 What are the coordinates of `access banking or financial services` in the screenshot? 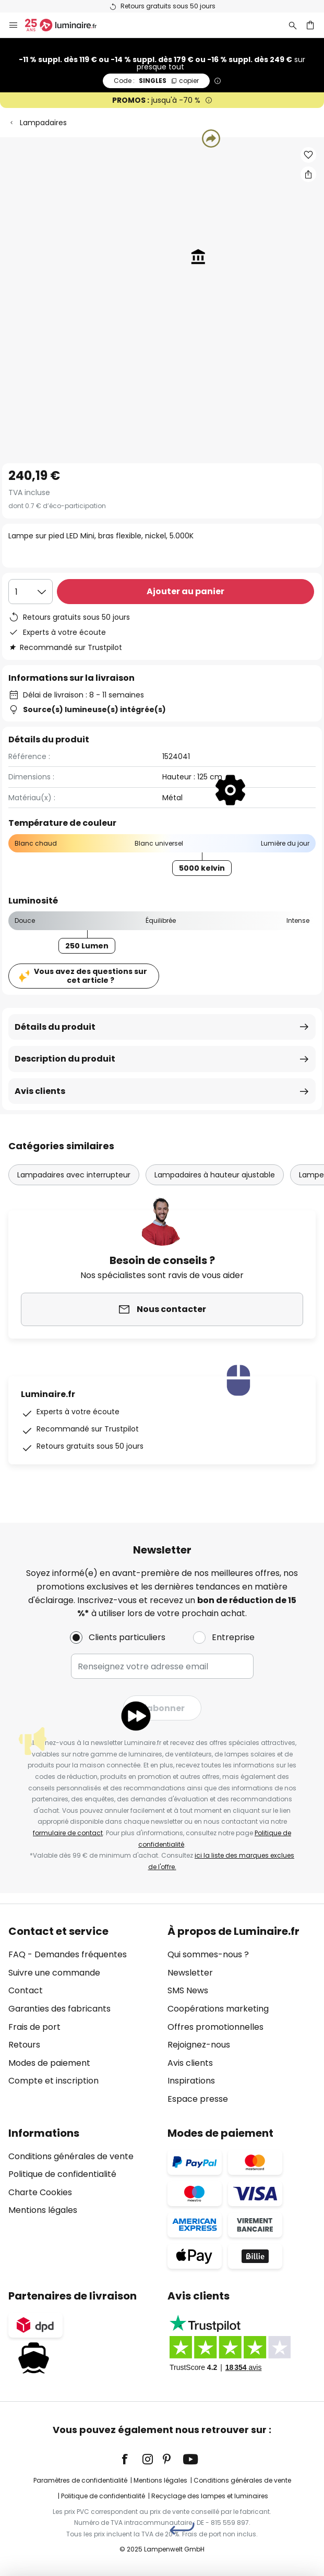 It's located at (198, 257).